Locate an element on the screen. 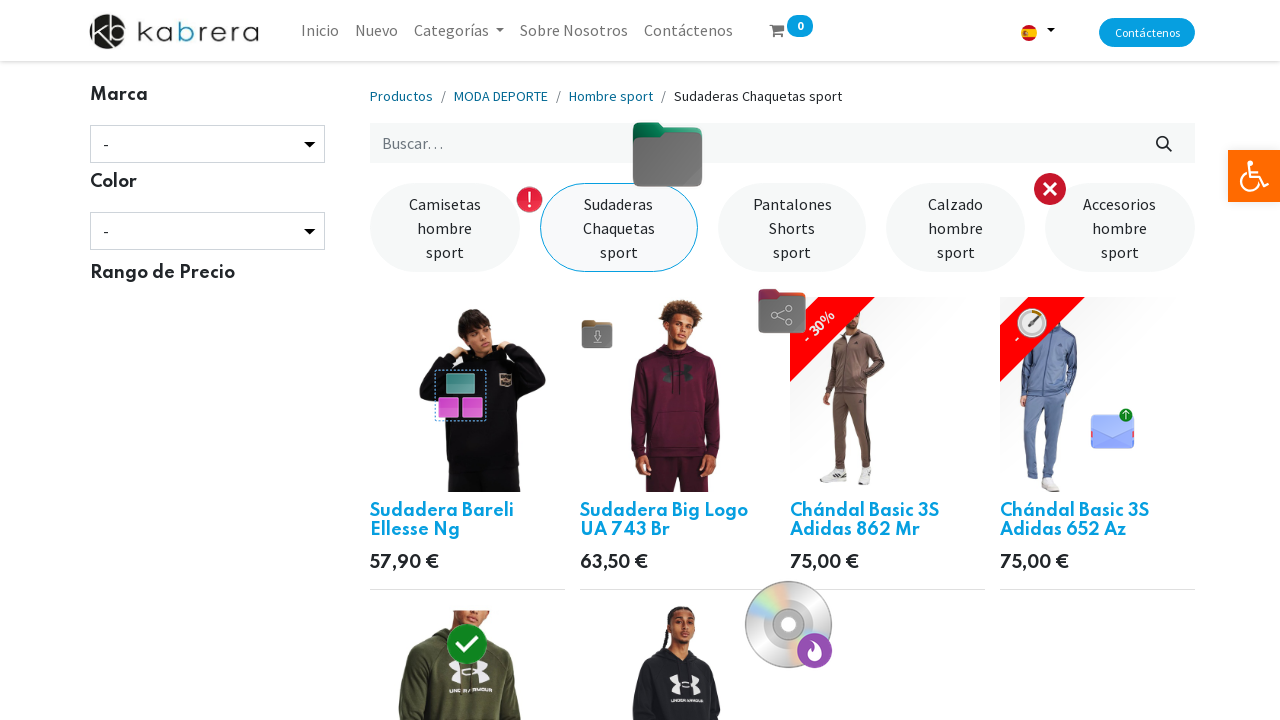  indicates a warning or caution state is located at coordinates (529, 199).